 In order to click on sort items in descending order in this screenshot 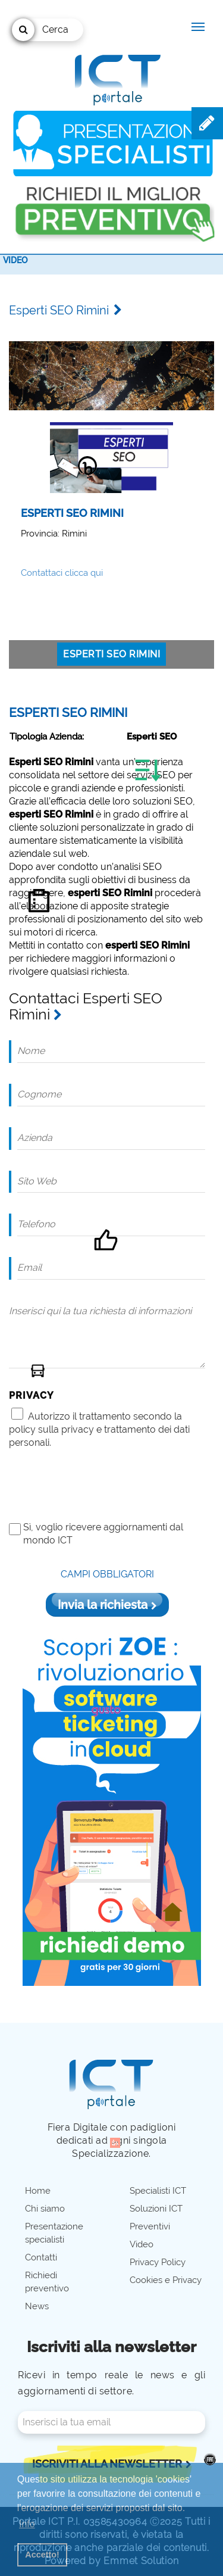, I will do `click(147, 770)`.